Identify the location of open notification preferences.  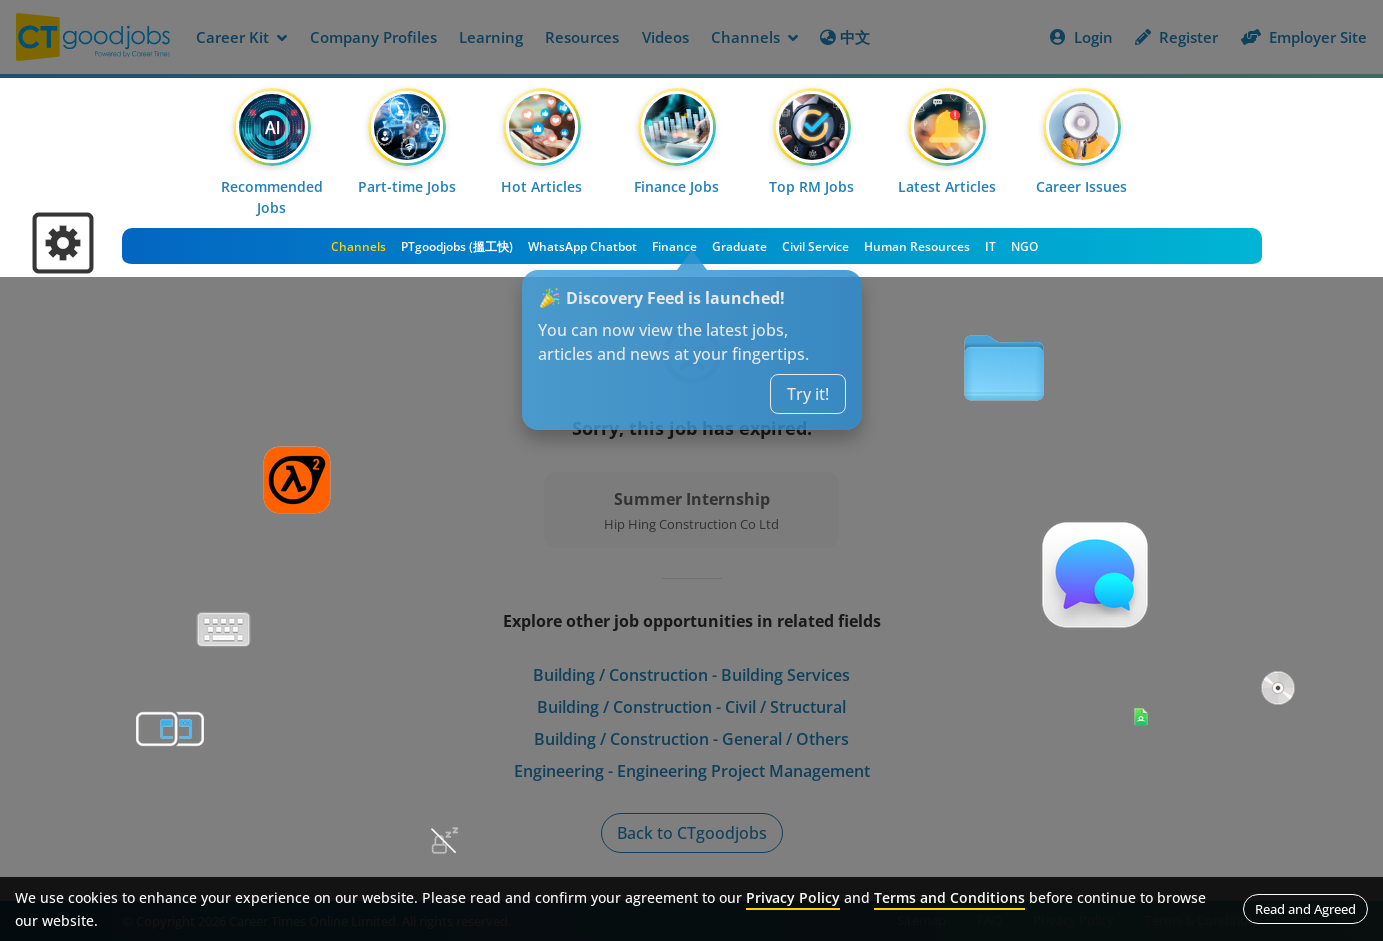
(1095, 575).